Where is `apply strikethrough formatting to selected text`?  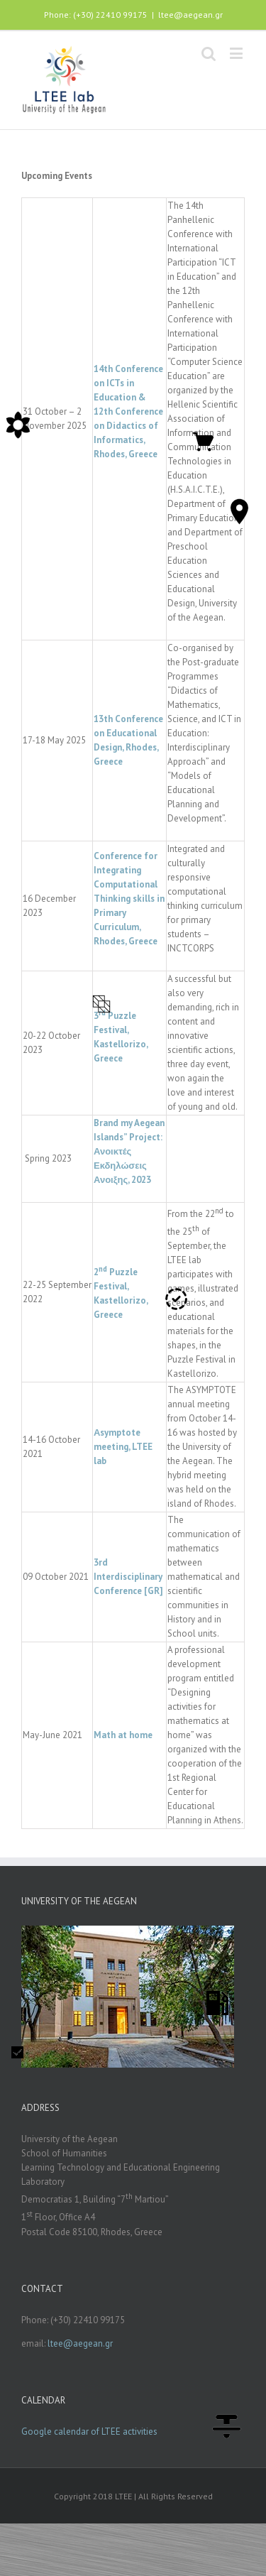
apply strikethrough formatting to selected text is located at coordinates (226, 2427).